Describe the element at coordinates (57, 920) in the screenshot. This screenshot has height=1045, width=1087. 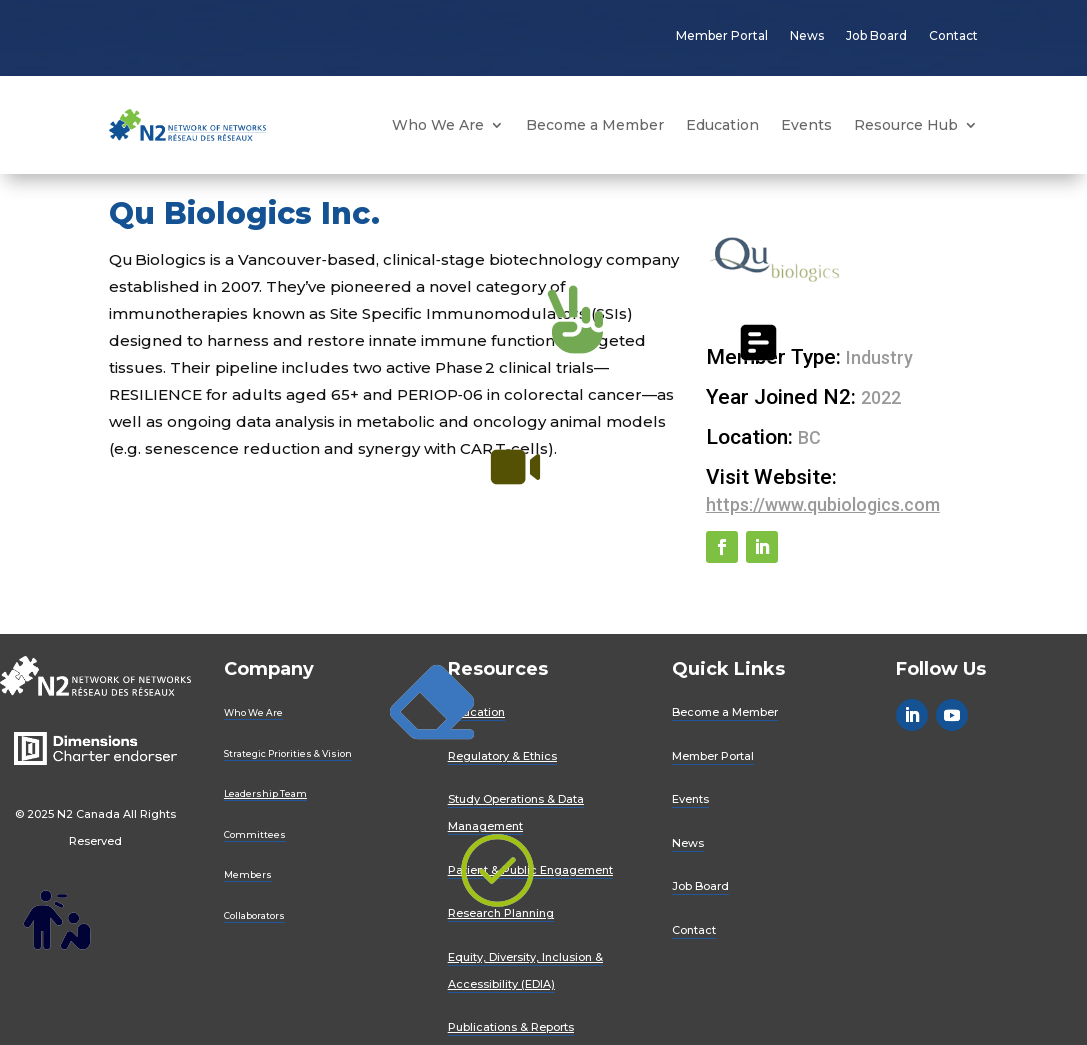
I see `report harassment or bullying behavior` at that location.